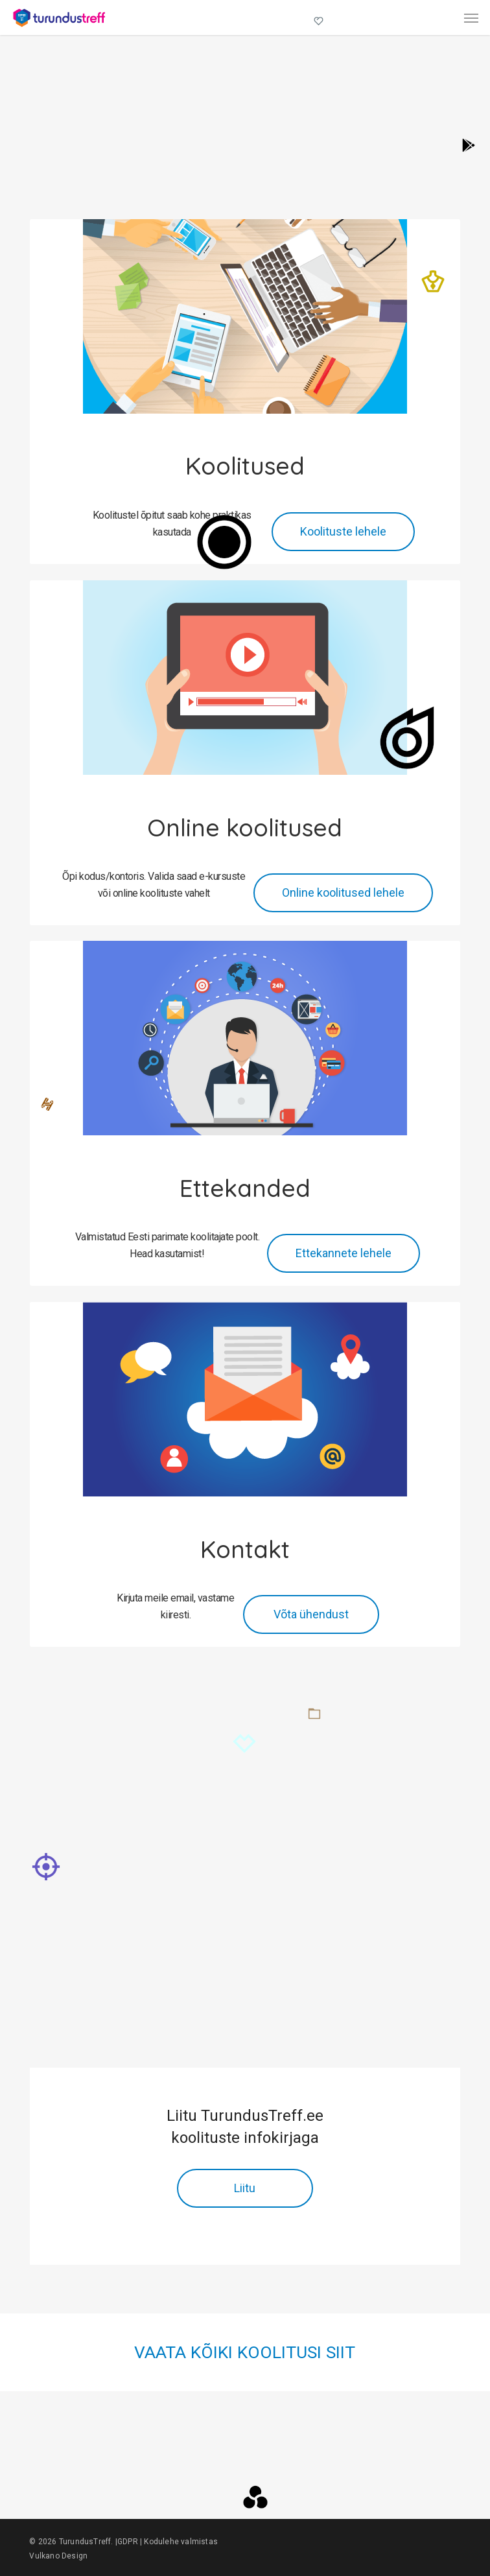  Describe the element at coordinates (224, 542) in the screenshot. I see `indicates loading or processing in progress` at that location.